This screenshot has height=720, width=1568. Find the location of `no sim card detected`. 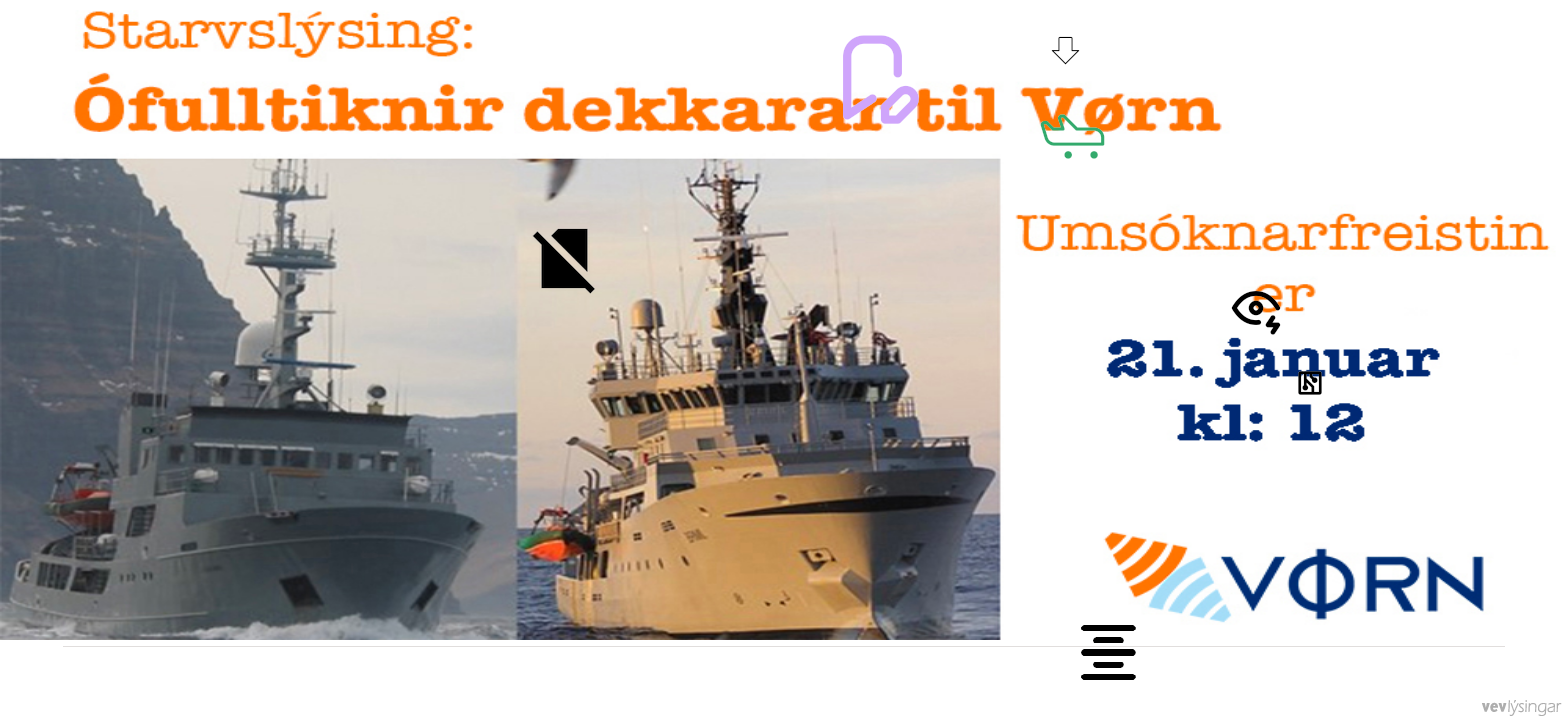

no sim card detected is located at coordinates (564, 258).